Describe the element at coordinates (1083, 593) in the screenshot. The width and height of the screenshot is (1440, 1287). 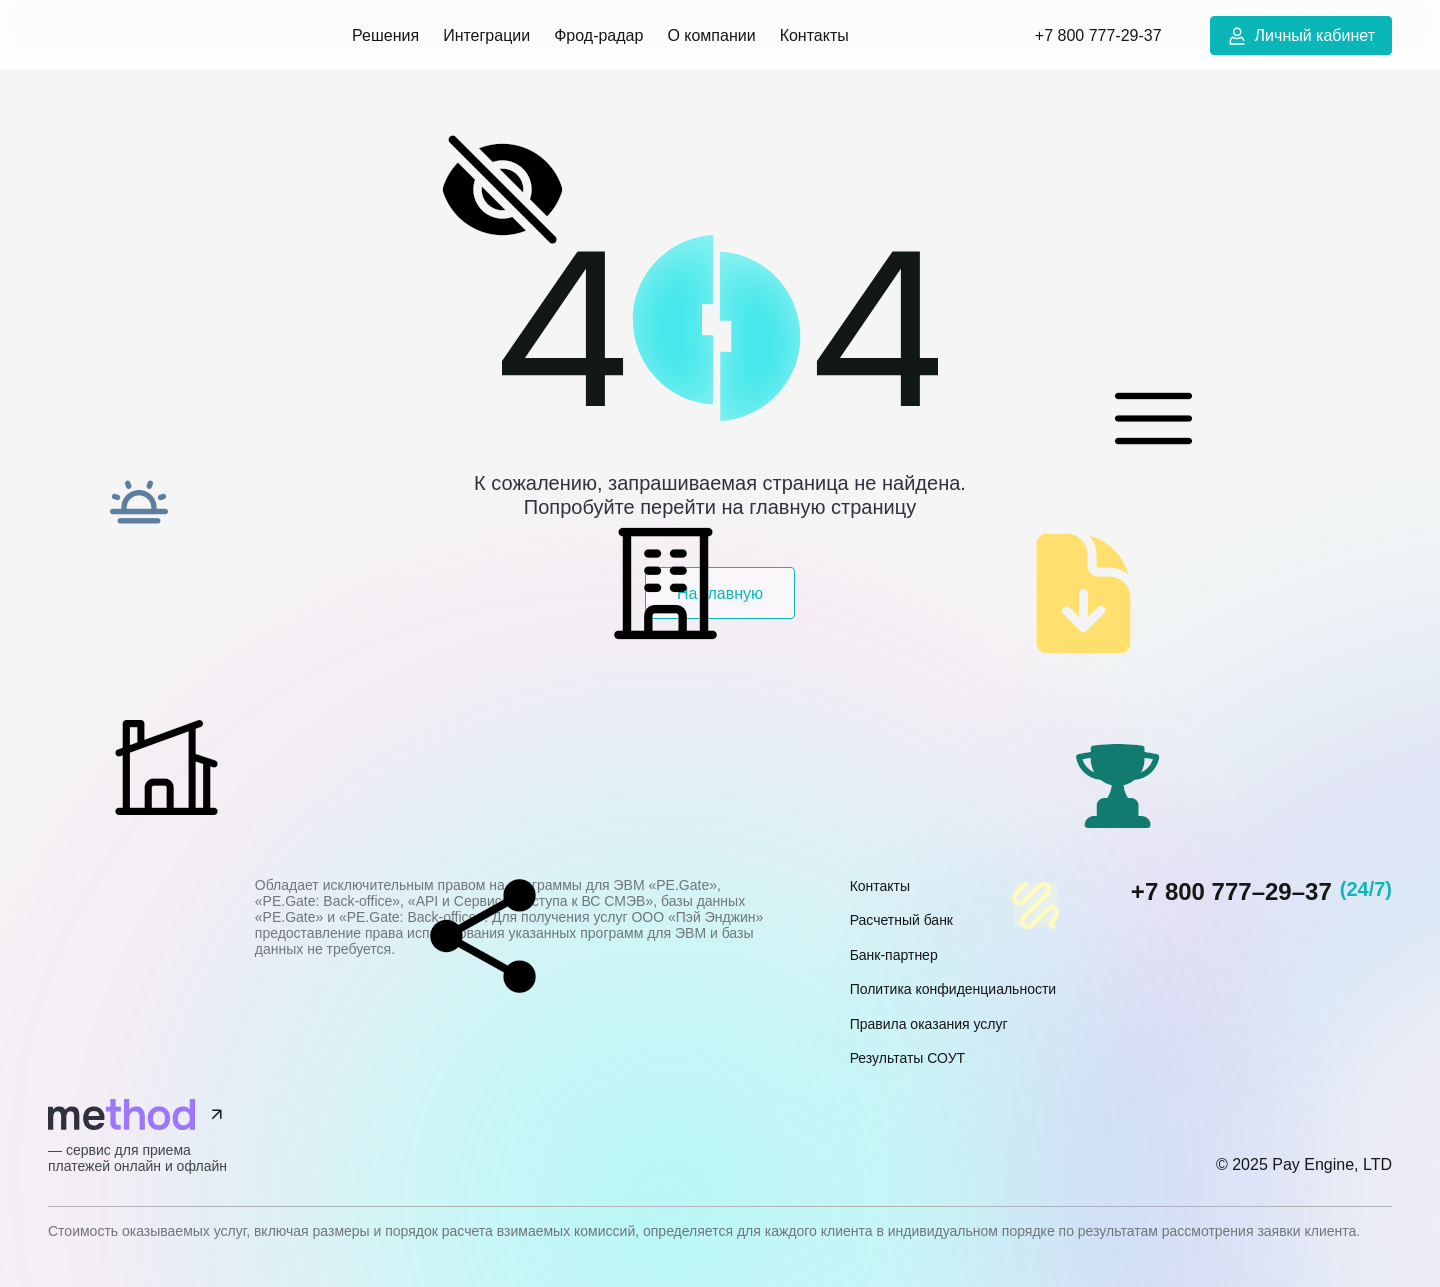
I see `download a document or file` at that location.